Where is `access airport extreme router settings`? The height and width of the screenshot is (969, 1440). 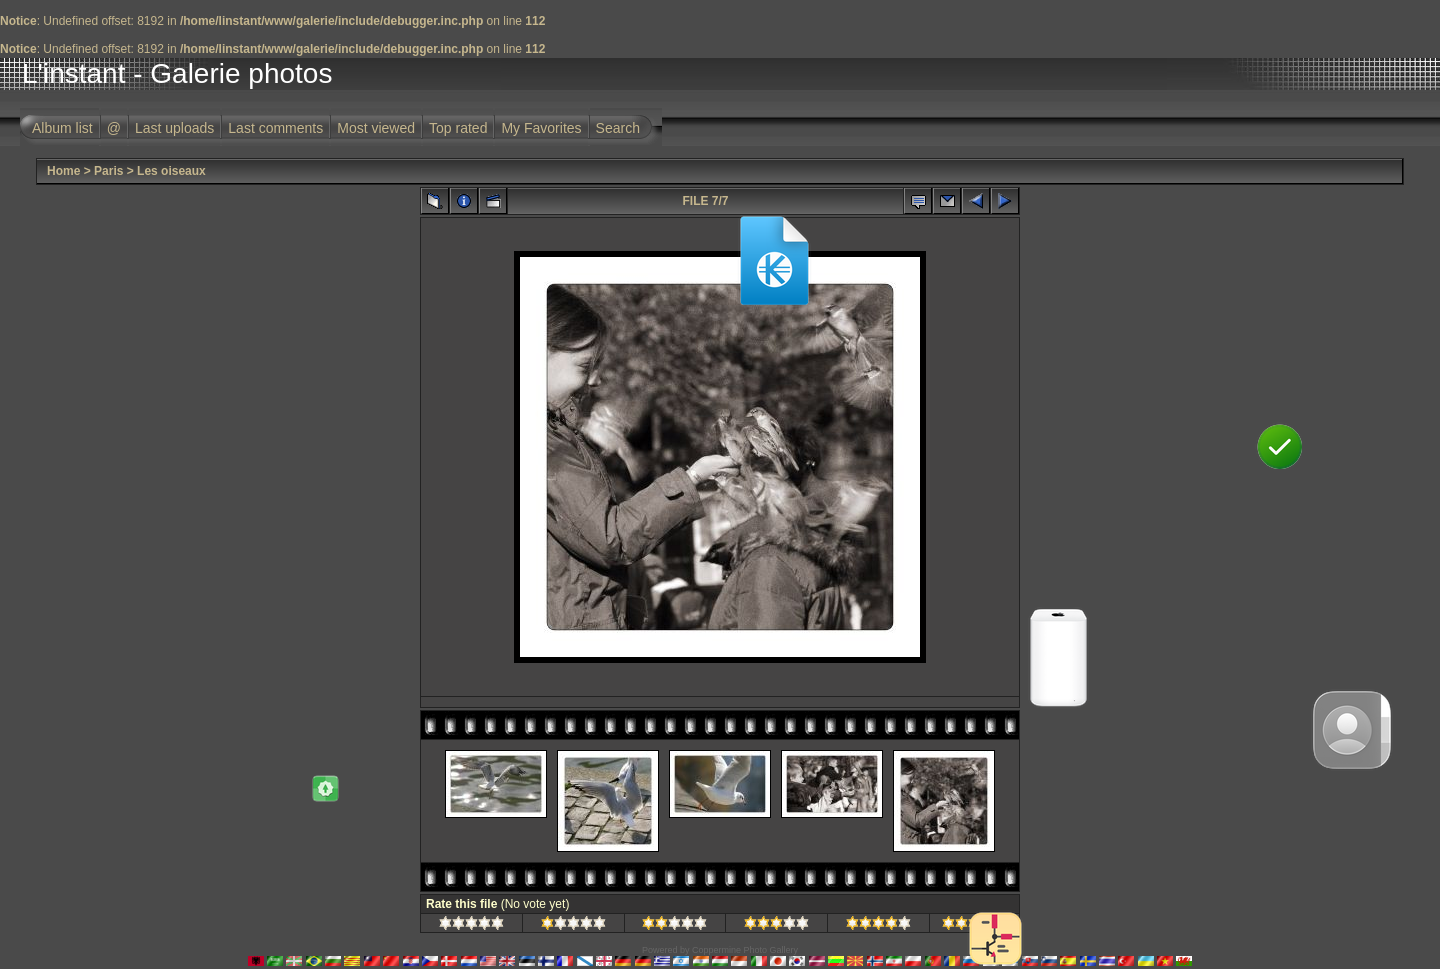
access airport extreme router settings is located at coordinates (1059, 656).